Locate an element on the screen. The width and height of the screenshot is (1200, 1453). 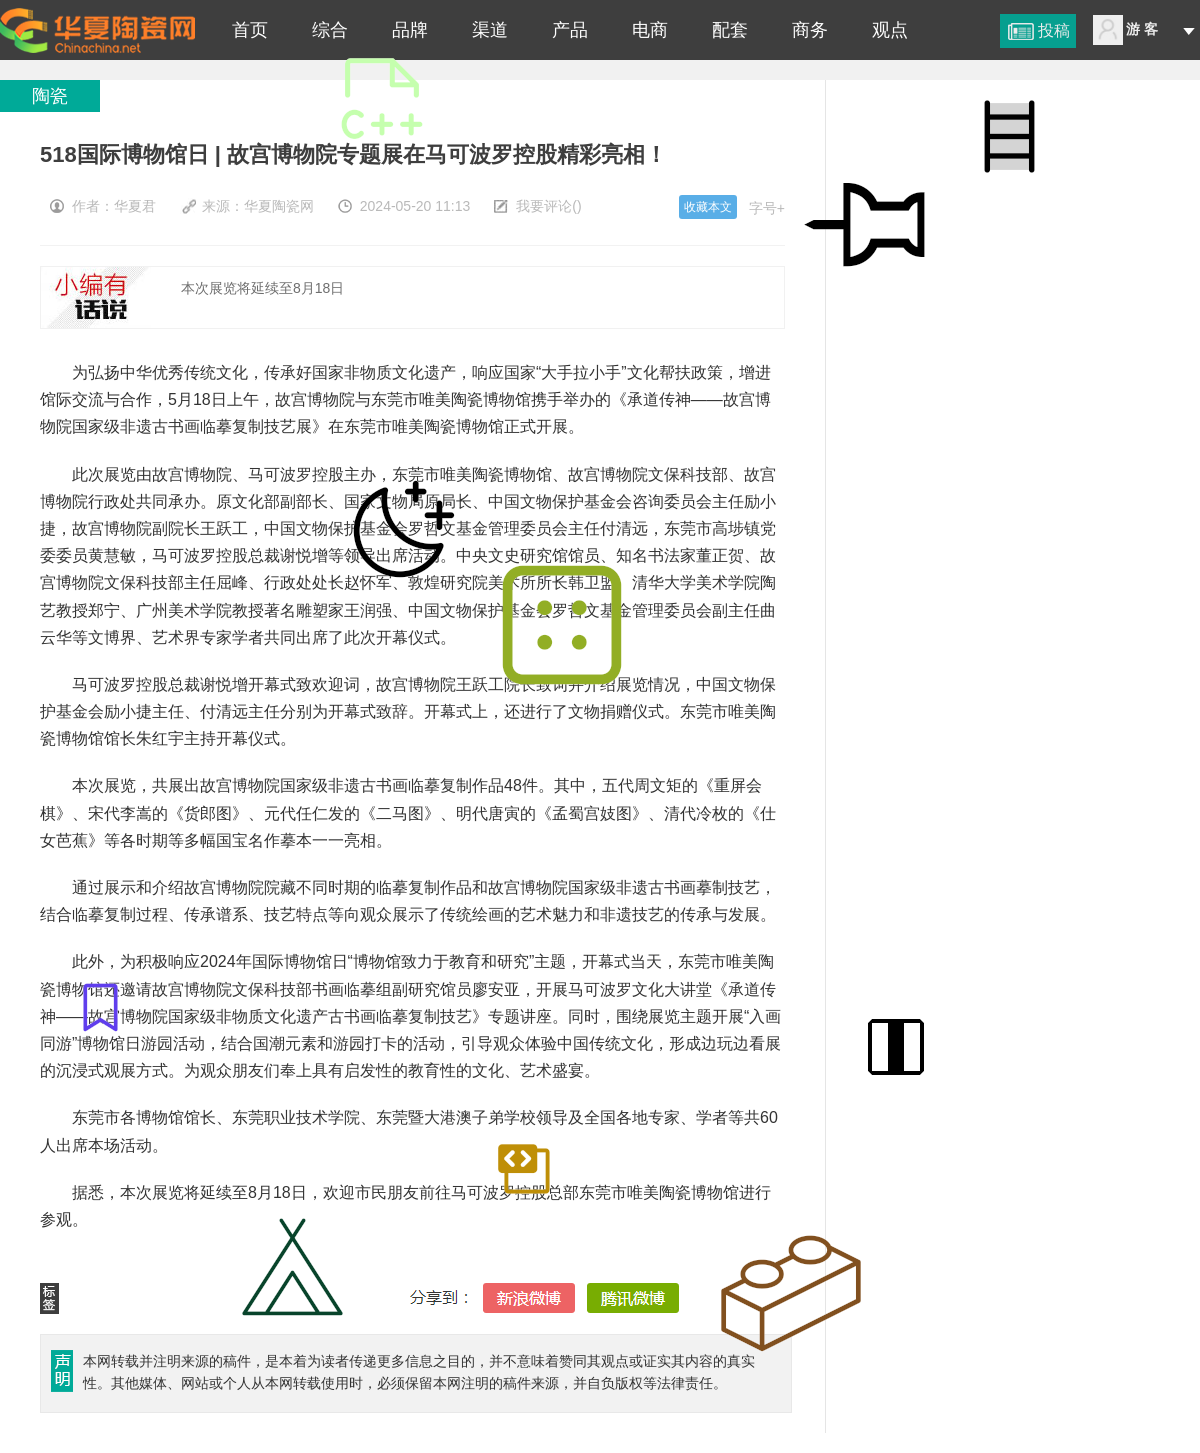
pin an item to keep it visible is located at coordinates (869, 220).